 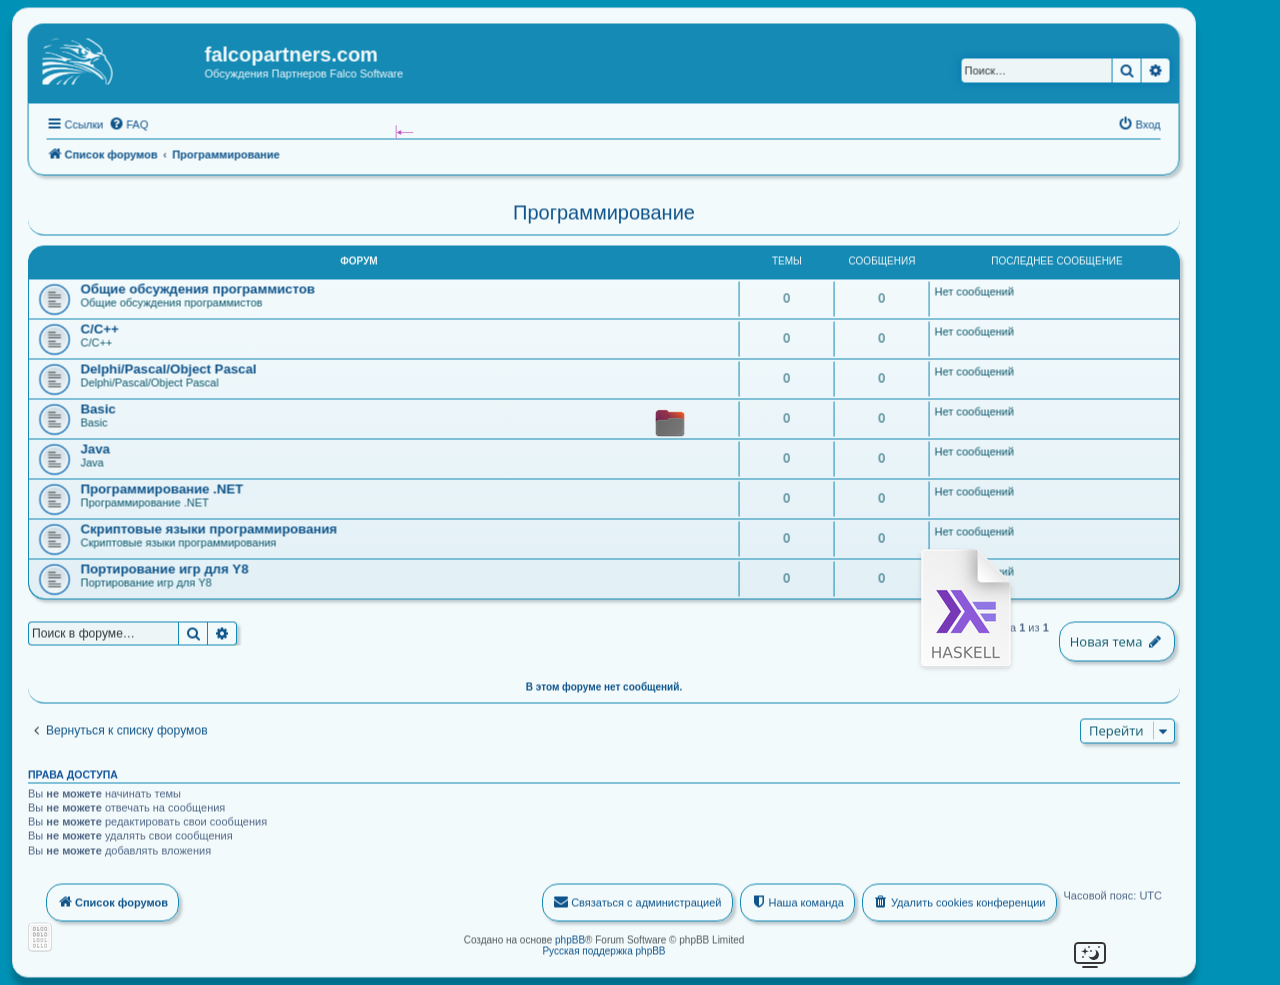 I want to click on access screensaver settings, so click(x=1090, y=954).